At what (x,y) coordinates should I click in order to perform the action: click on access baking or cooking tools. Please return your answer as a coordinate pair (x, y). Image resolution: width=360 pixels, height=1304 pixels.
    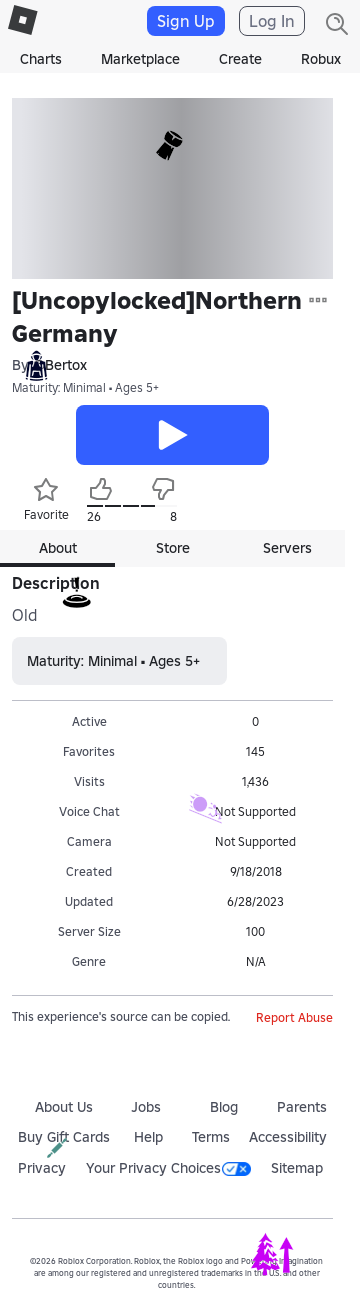
    Looking at the image, I should click on (57, 1148).